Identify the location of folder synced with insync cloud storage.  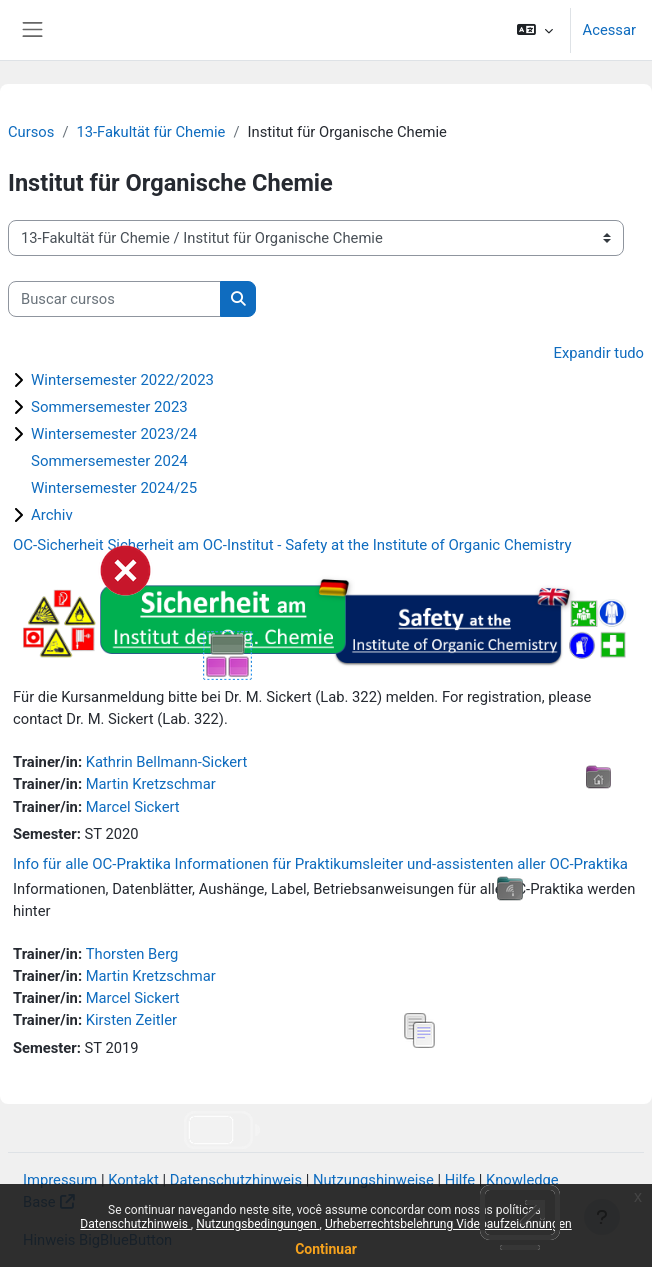
(510, 888).